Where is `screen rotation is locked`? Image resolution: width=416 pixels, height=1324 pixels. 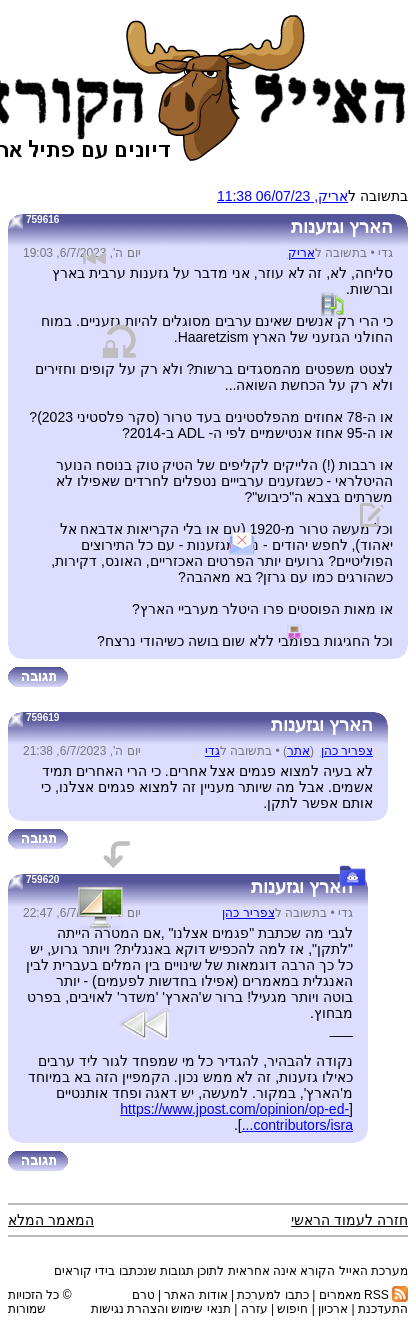
screen rotation is locked is located at coordinates (120, 342).